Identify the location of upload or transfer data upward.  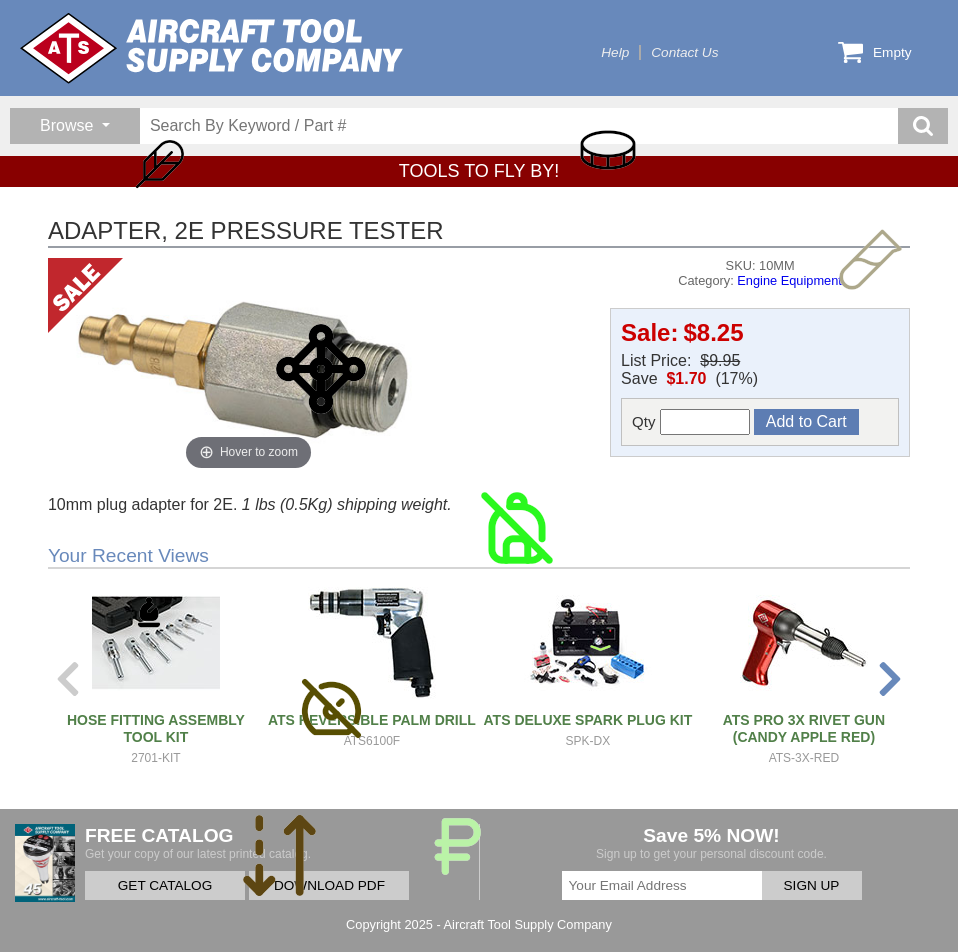
(279, 855).